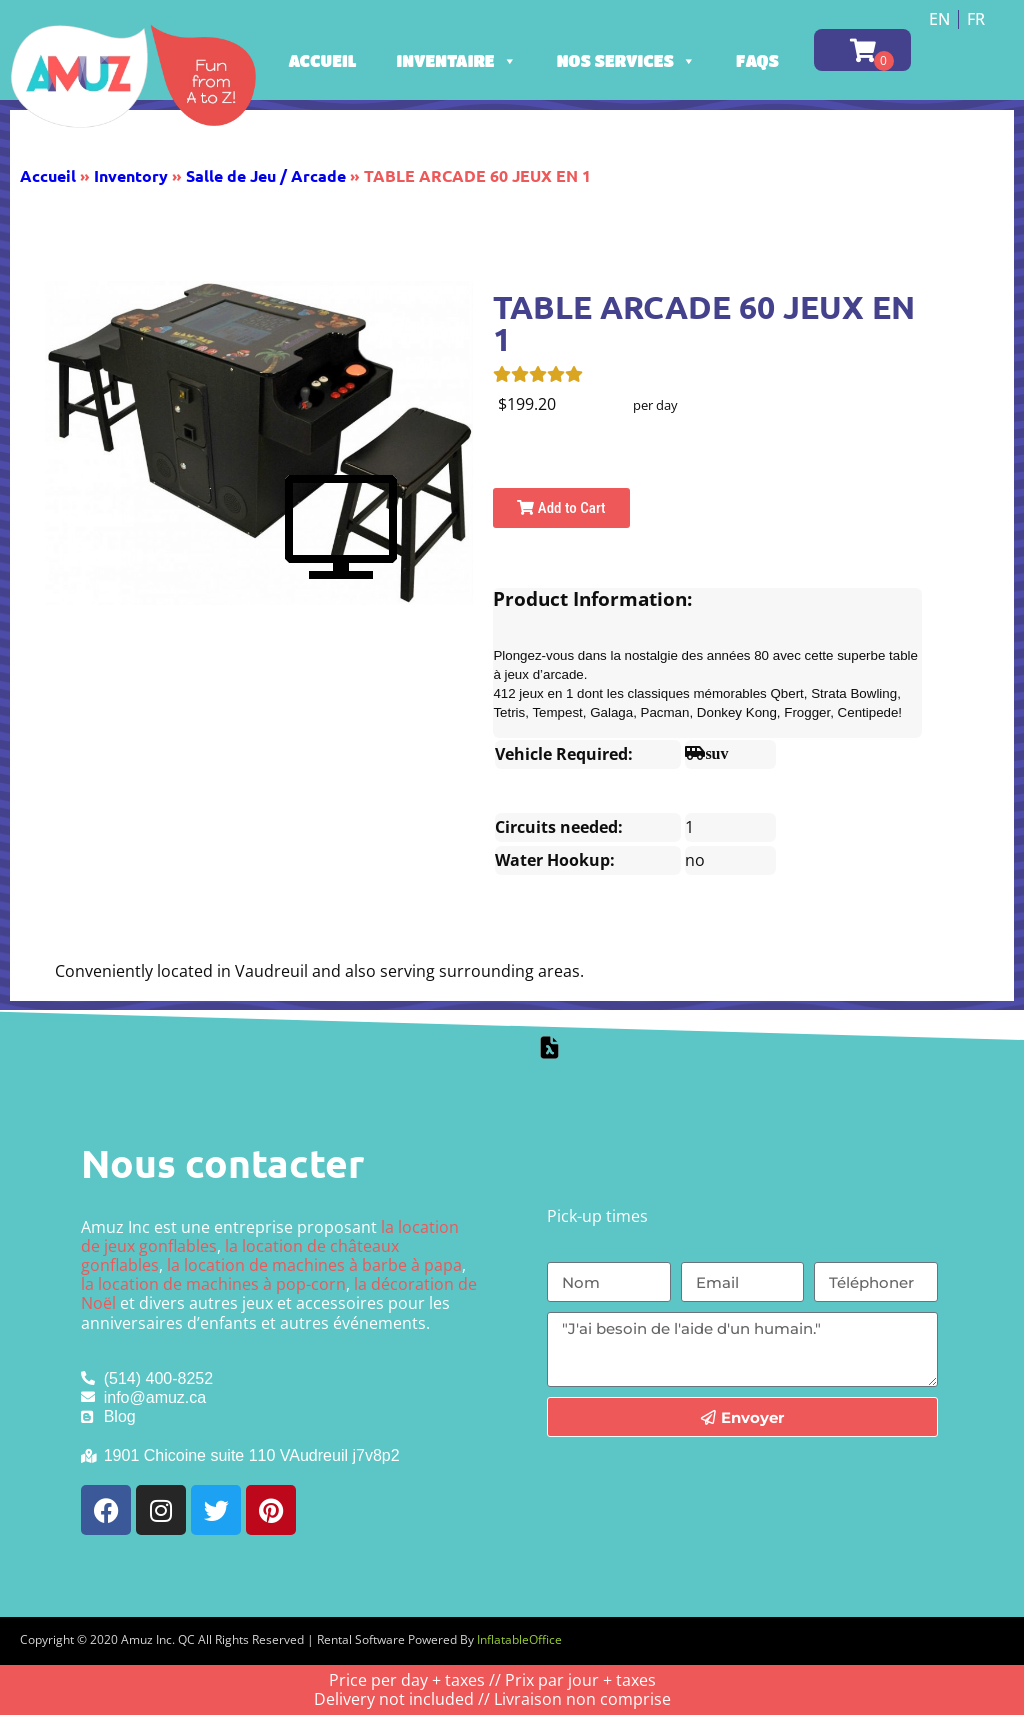 This screenshot has height=1715, width=1024. Describe the element at coordinates (549, 1047) in the screenshot. I see `open a lambda function file` at that location.